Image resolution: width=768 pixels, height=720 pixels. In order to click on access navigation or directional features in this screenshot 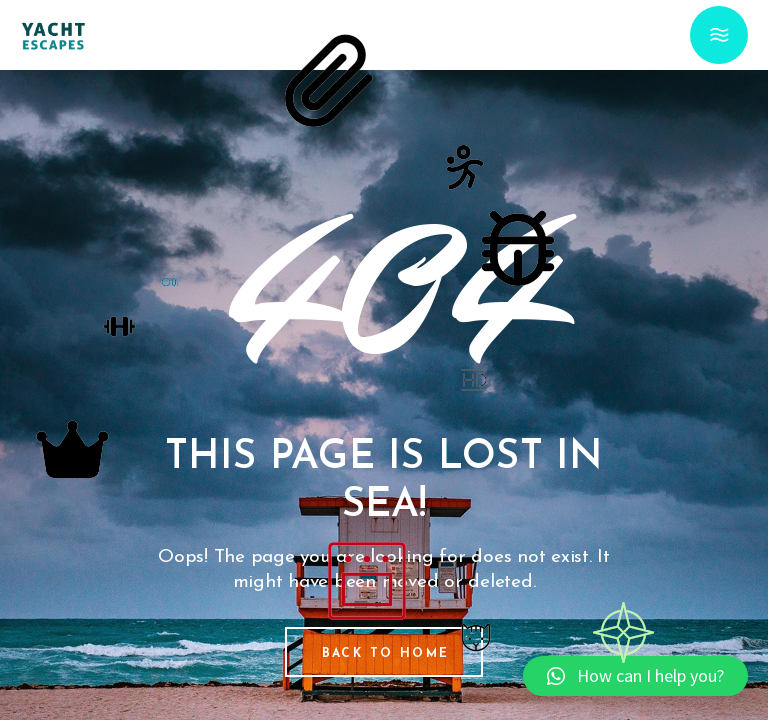, I will do `click(623, 632)`.